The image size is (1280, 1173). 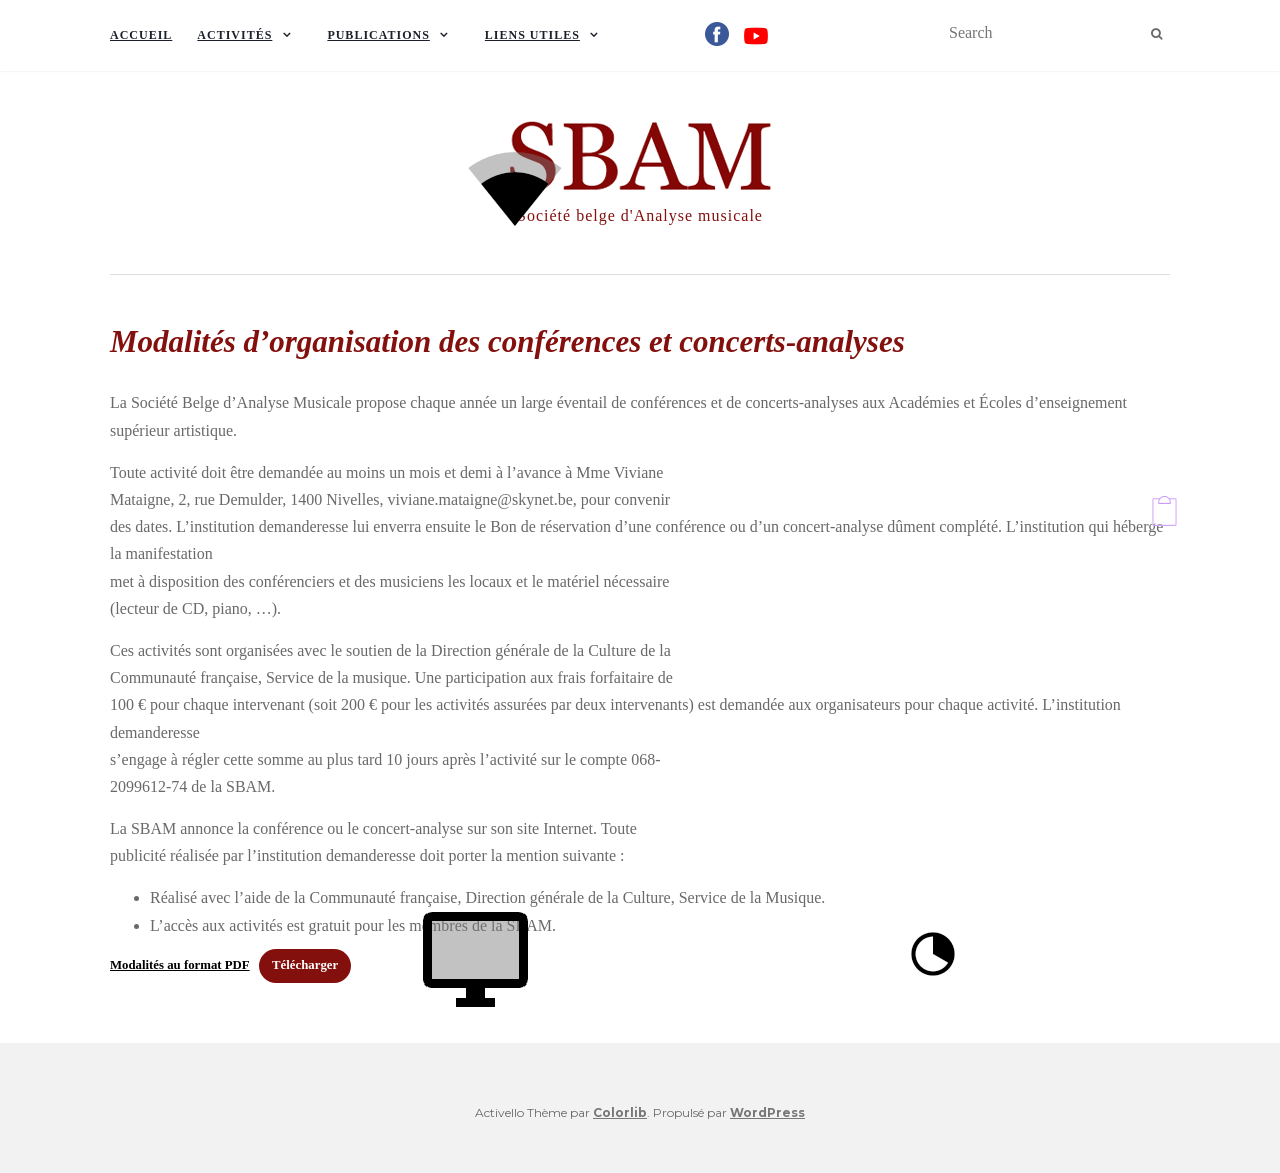 What do you see at coordinates (1164, 511) in the screenshot?
I see `copy to clipboard` at bounding box center [1164, 511].